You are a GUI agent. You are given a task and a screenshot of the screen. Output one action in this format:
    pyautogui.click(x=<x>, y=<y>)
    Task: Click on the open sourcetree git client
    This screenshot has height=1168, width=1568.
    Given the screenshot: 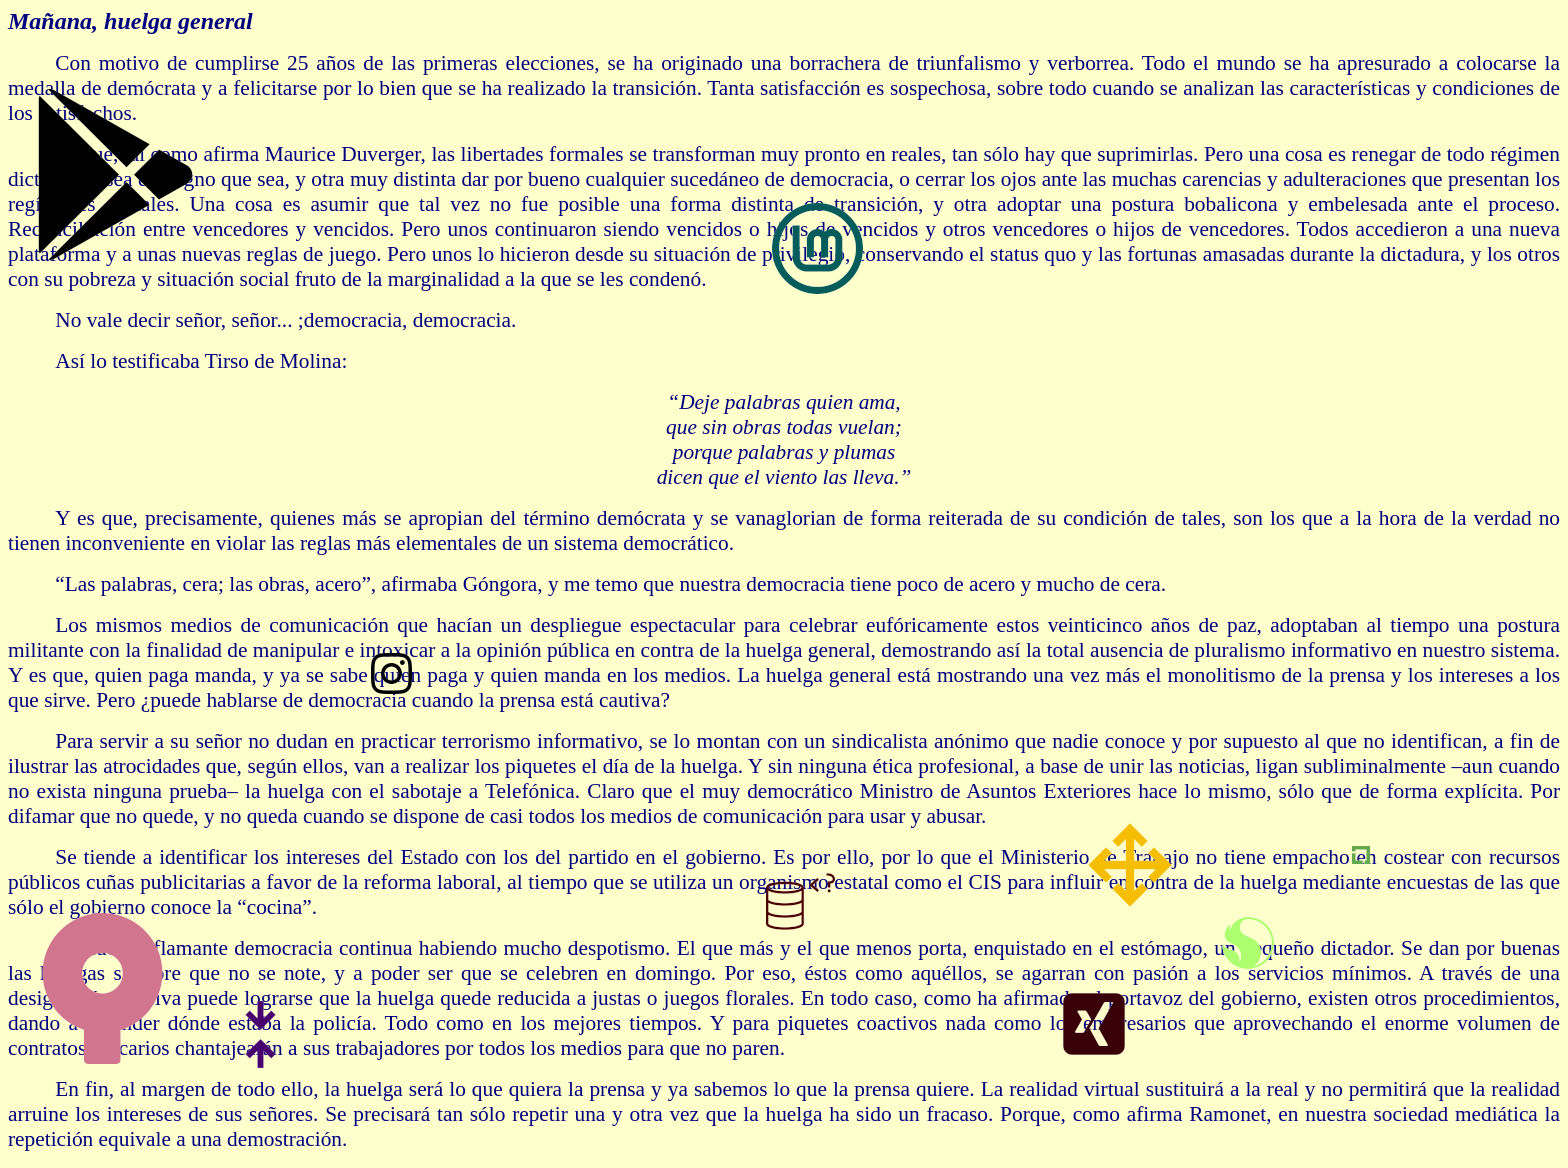 What is the action you would take?
    pyautogui.click(x=102, y=988)
    